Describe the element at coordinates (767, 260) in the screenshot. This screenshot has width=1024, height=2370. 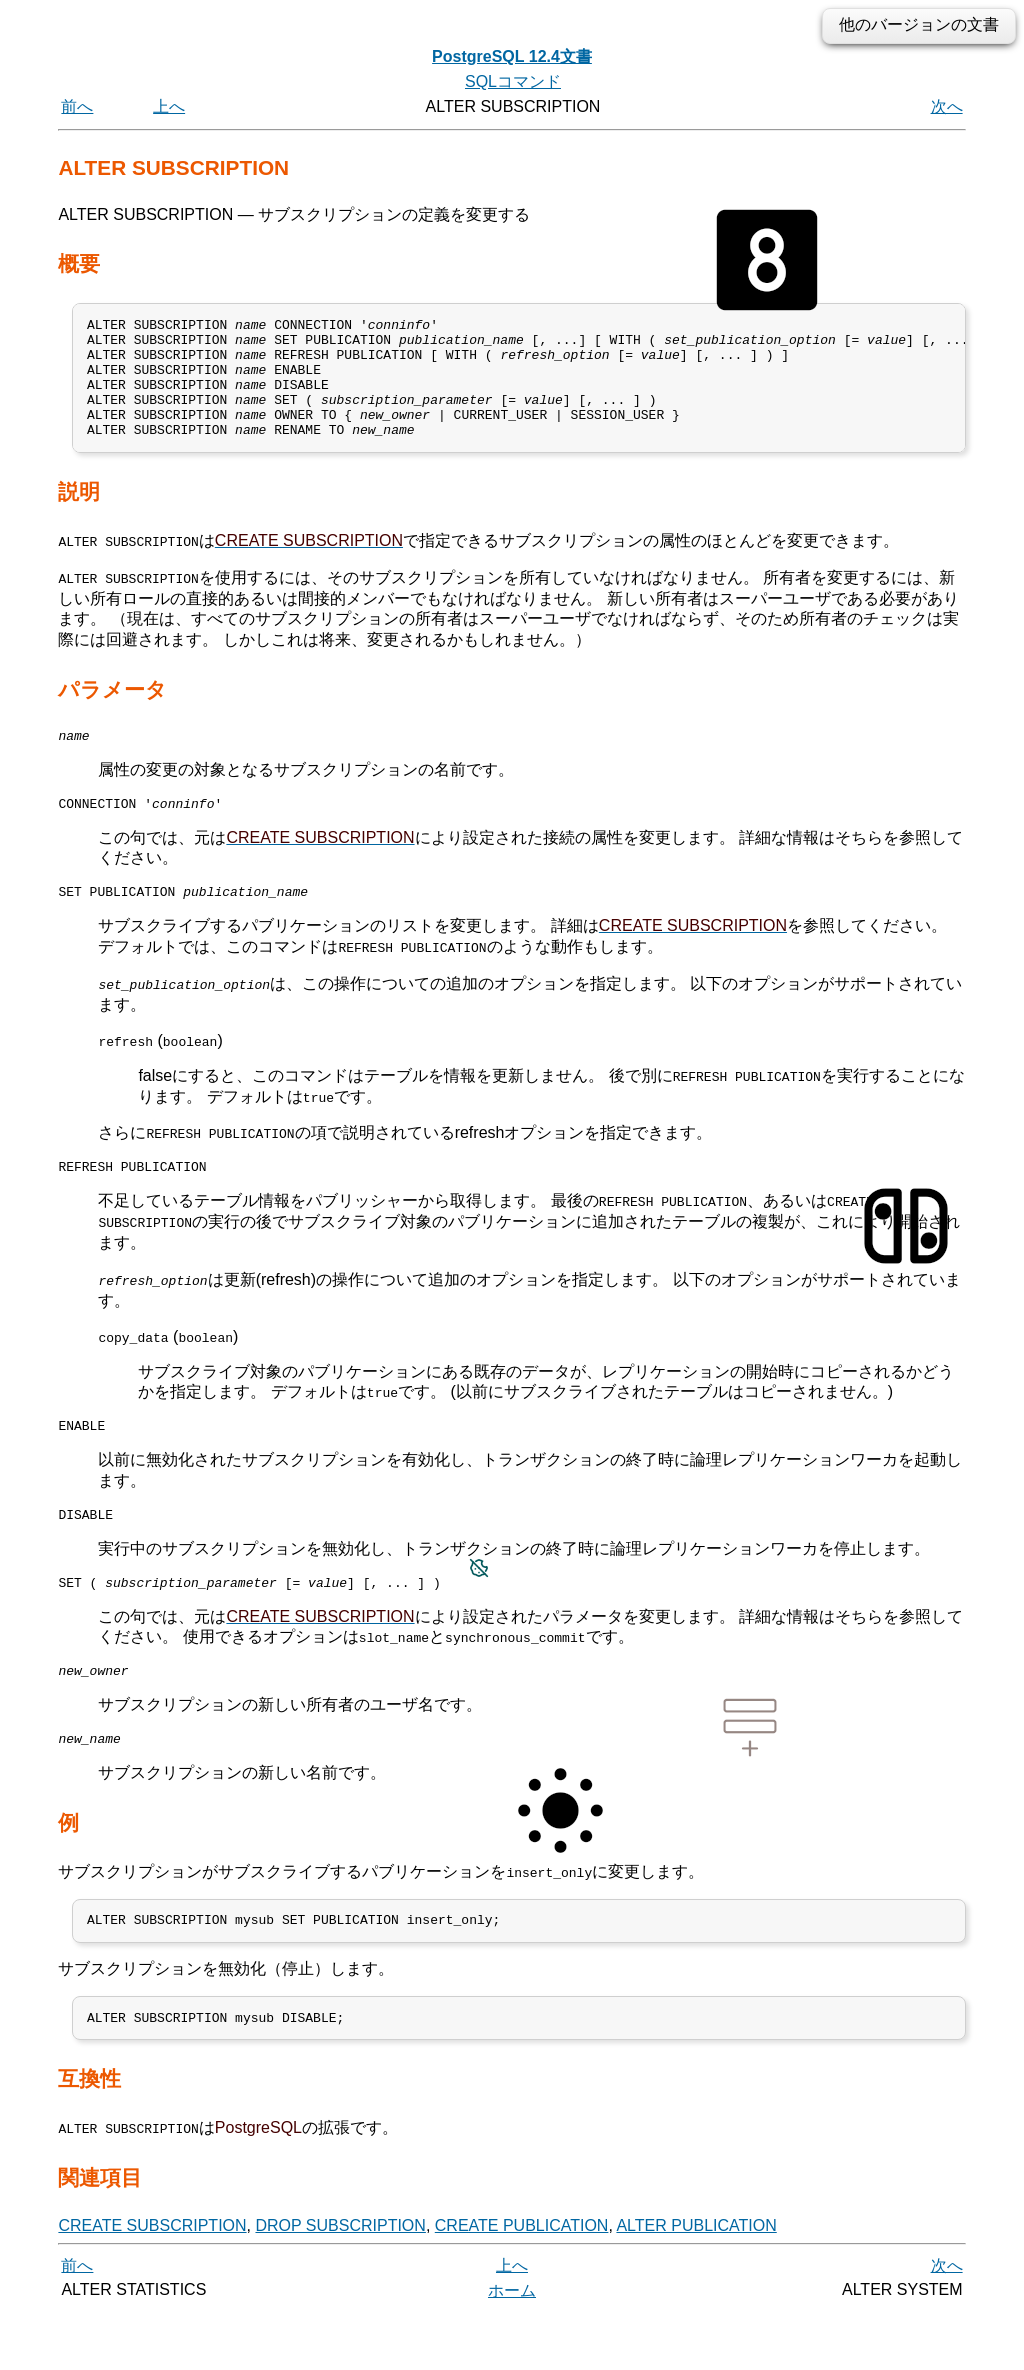
I see `indicates item number eight in a list or sequence` at that location.